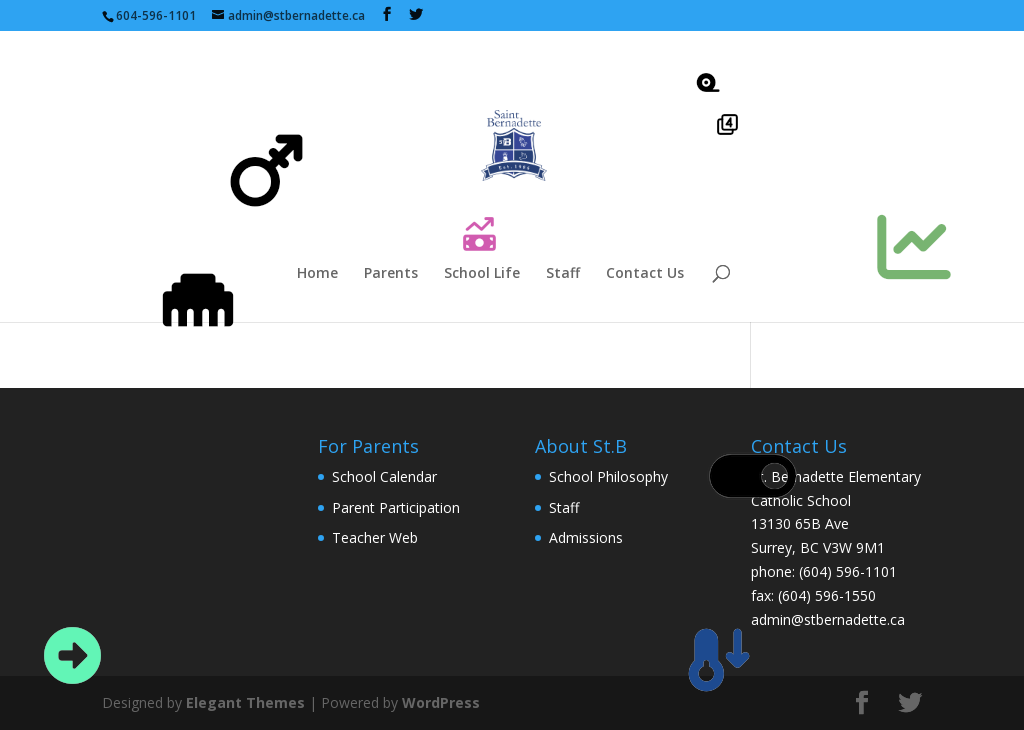 The height and width of the screenshot is (730, 1024). I want to click on access tape or recording tools, so click(707, 82).